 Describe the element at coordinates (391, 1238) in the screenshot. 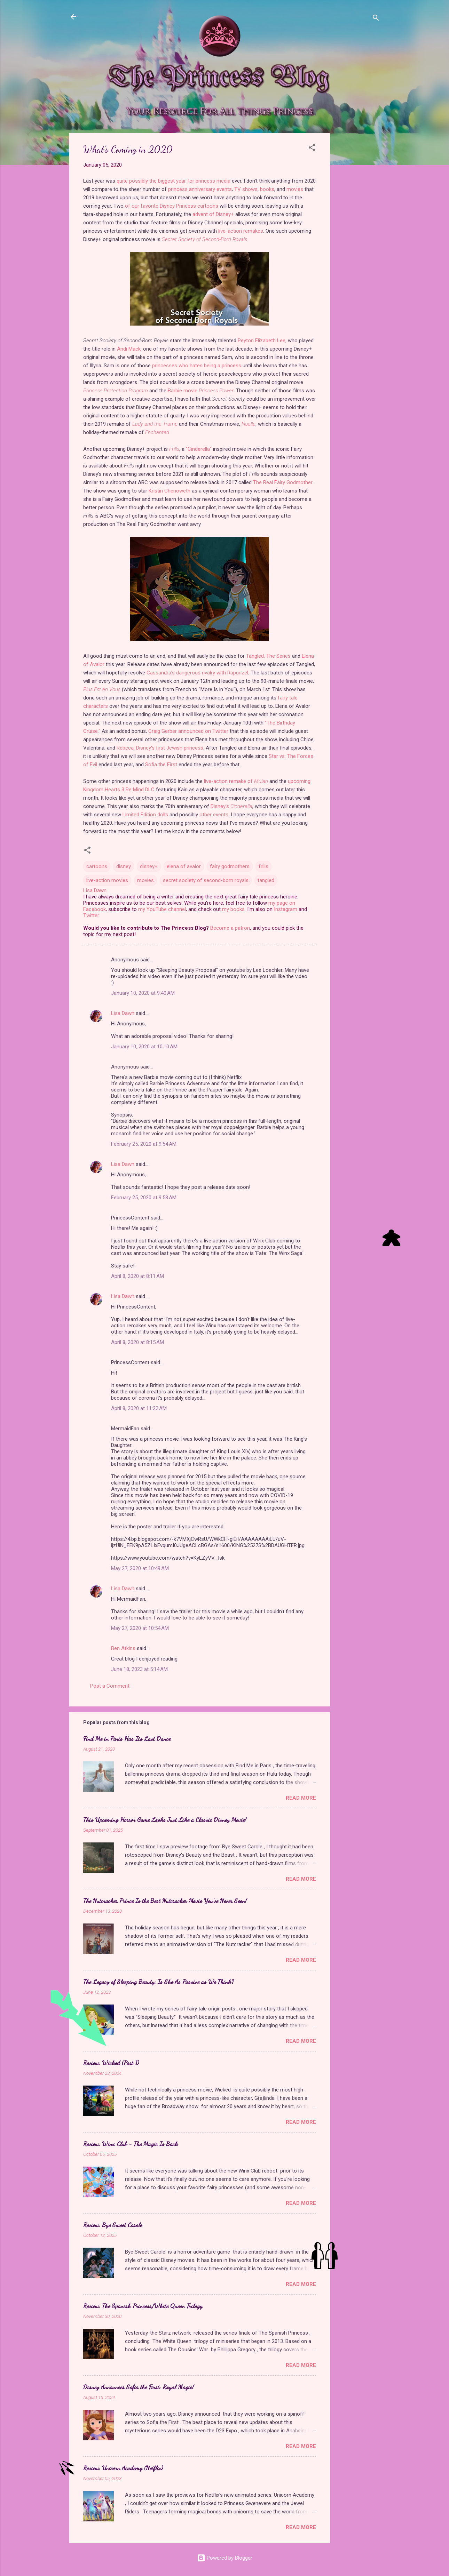

I see `access player profile or avatar settings` at that location.